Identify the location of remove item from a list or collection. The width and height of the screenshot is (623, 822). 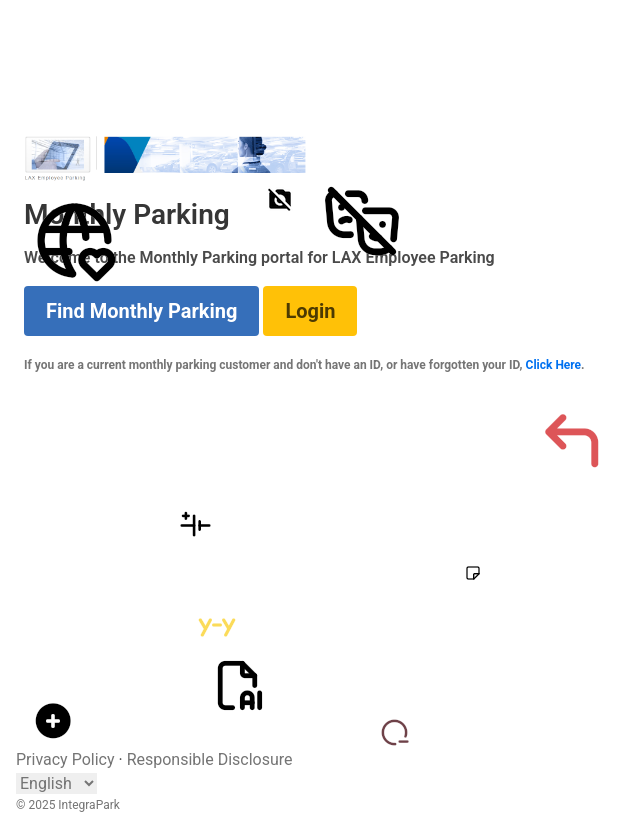
(394, 732).